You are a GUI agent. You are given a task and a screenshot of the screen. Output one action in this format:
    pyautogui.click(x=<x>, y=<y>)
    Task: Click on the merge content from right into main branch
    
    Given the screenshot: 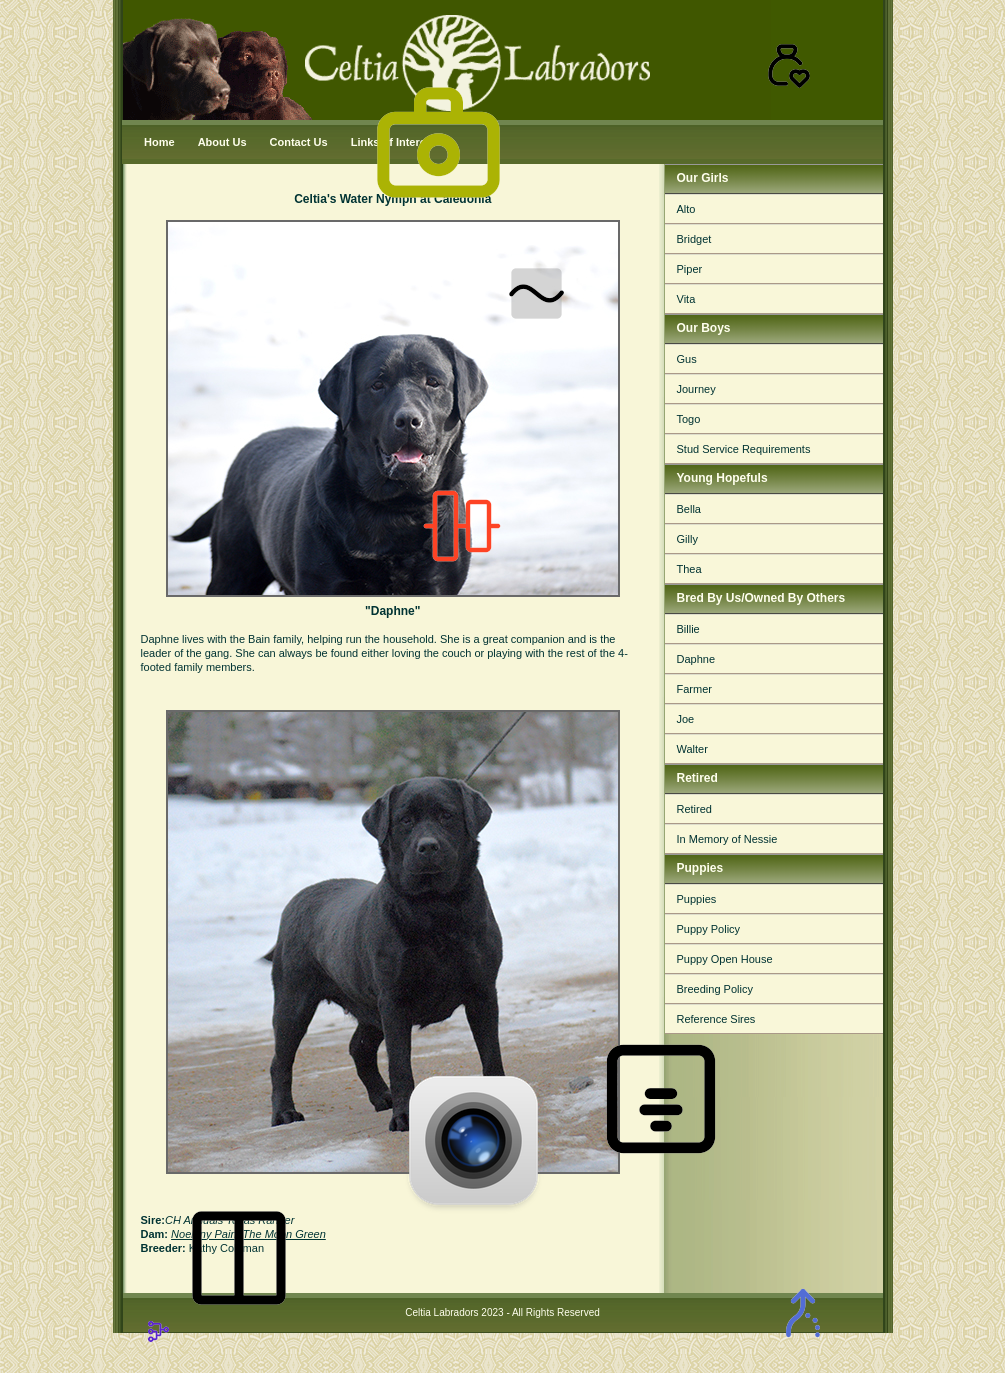 What is the action you would take?
    pyautogui.click(x=803, y=1313)
    